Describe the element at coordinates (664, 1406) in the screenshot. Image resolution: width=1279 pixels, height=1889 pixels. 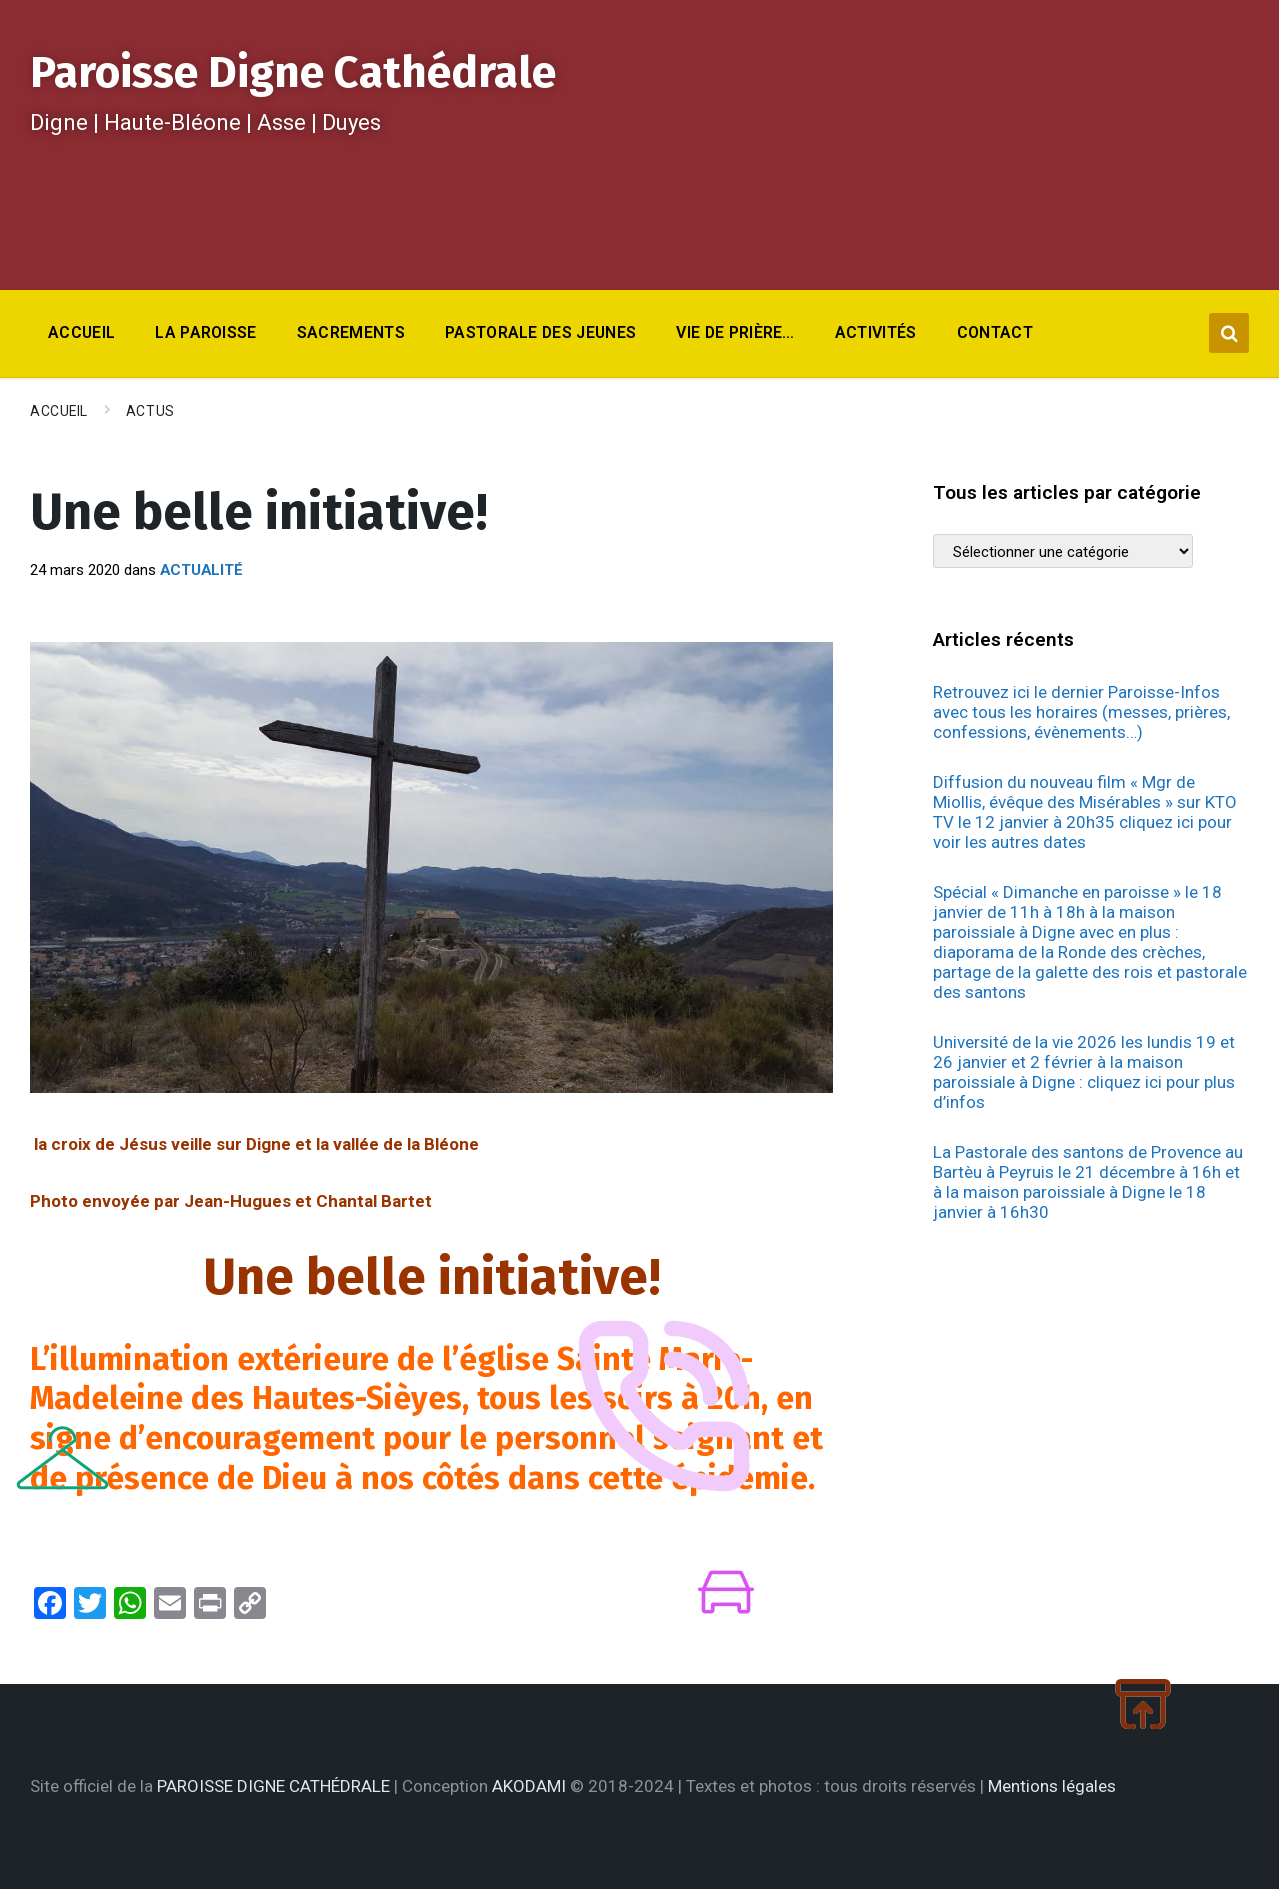
I see `make a phone call` at that location.